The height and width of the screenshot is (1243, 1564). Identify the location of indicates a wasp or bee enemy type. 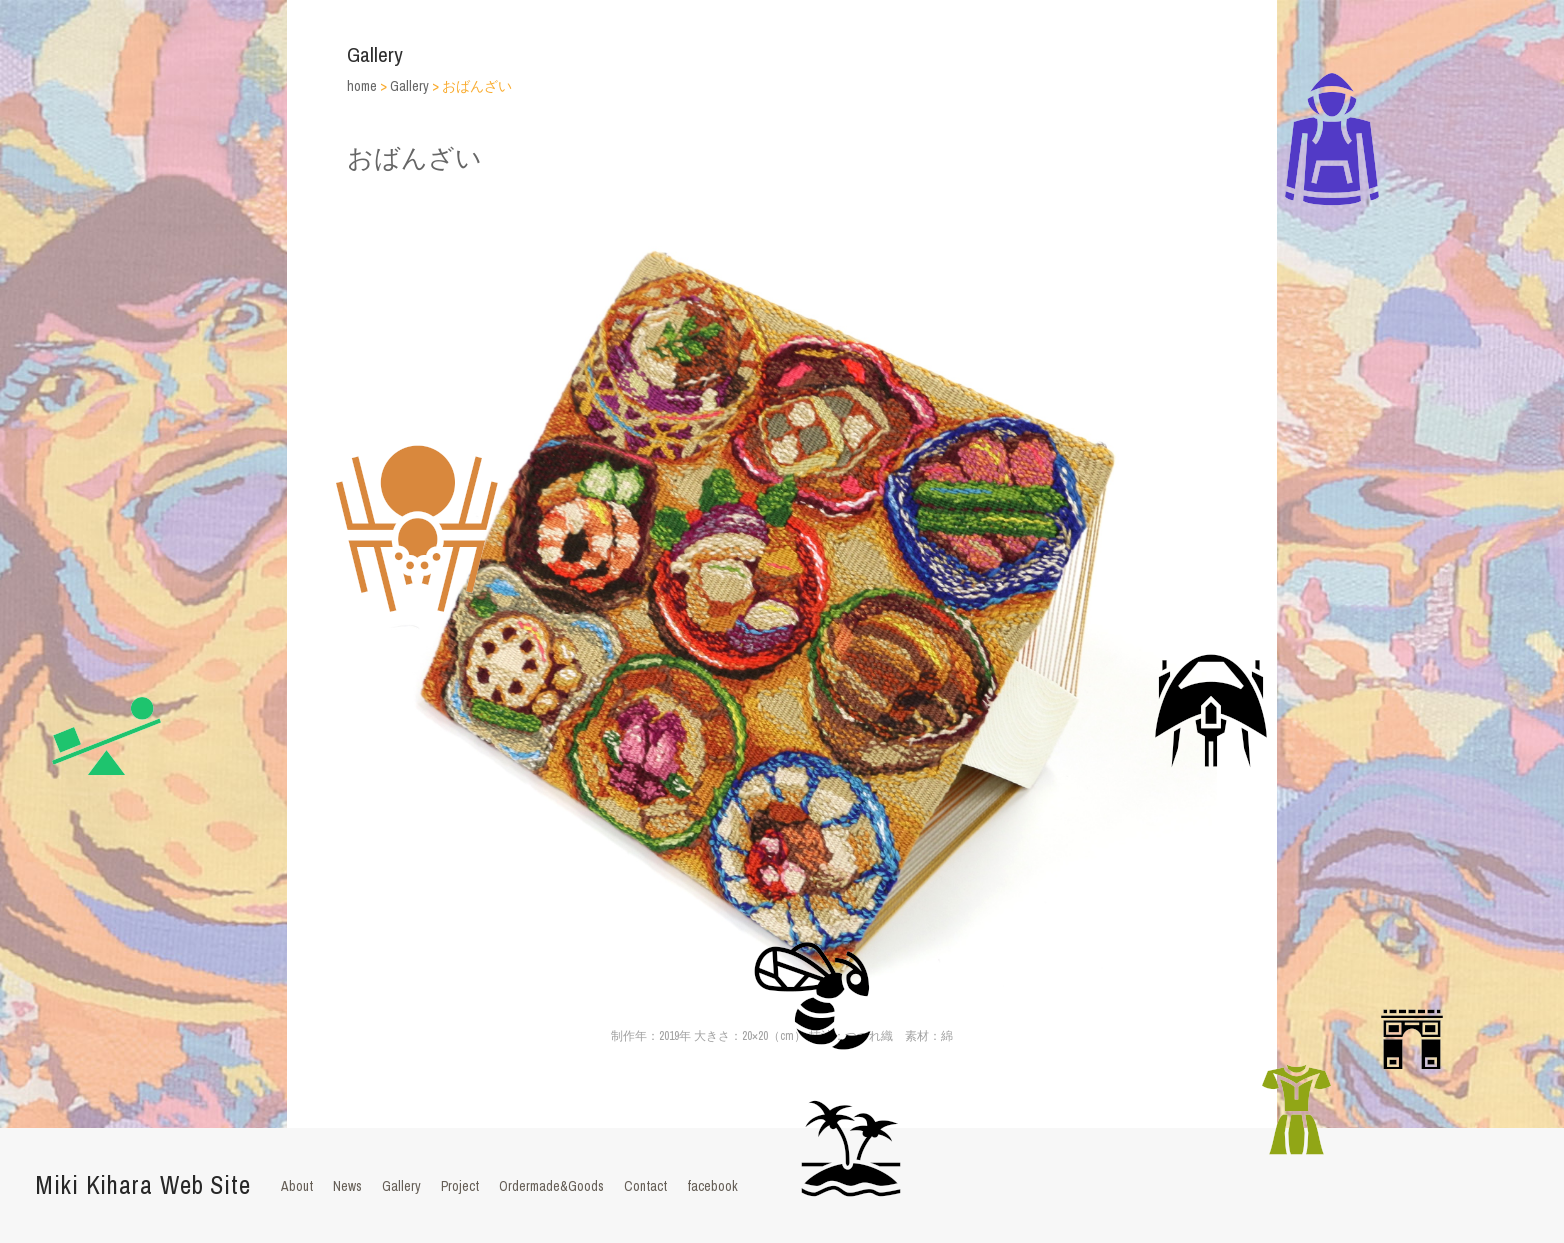
(812, 994).